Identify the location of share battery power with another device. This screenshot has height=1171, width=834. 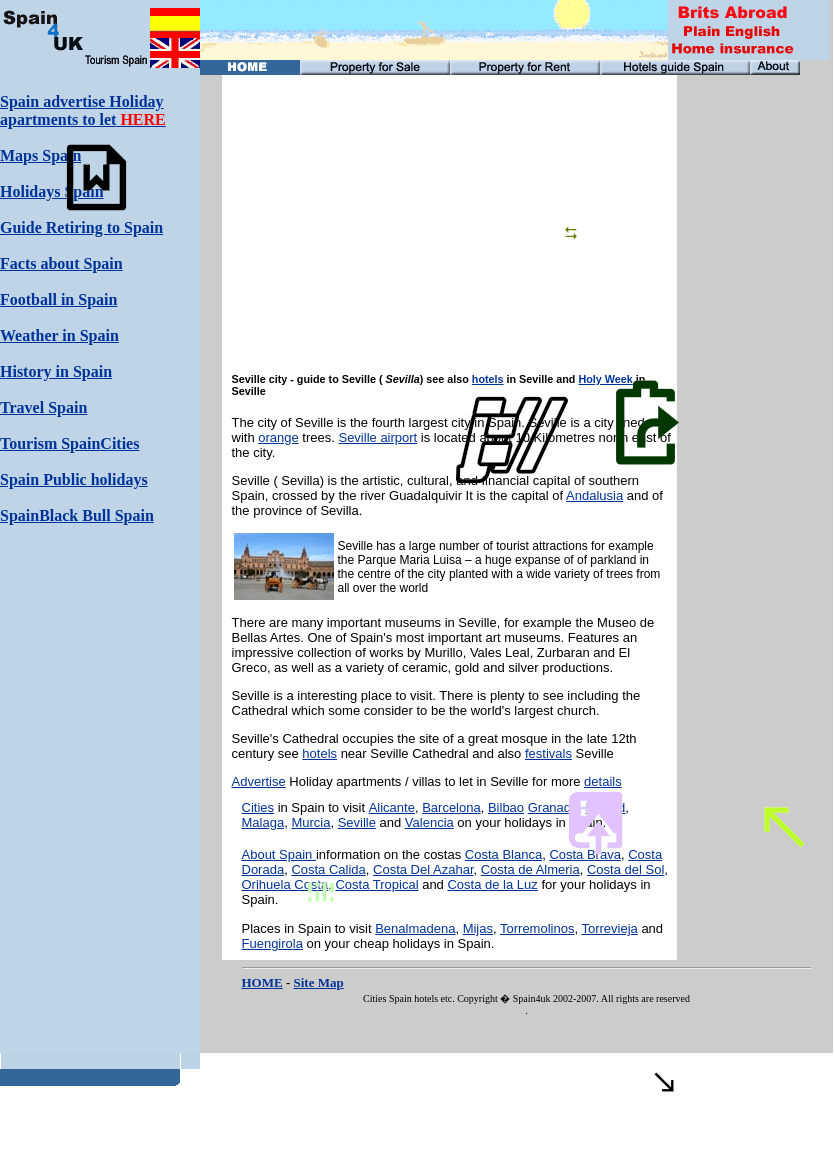
(645, 422).